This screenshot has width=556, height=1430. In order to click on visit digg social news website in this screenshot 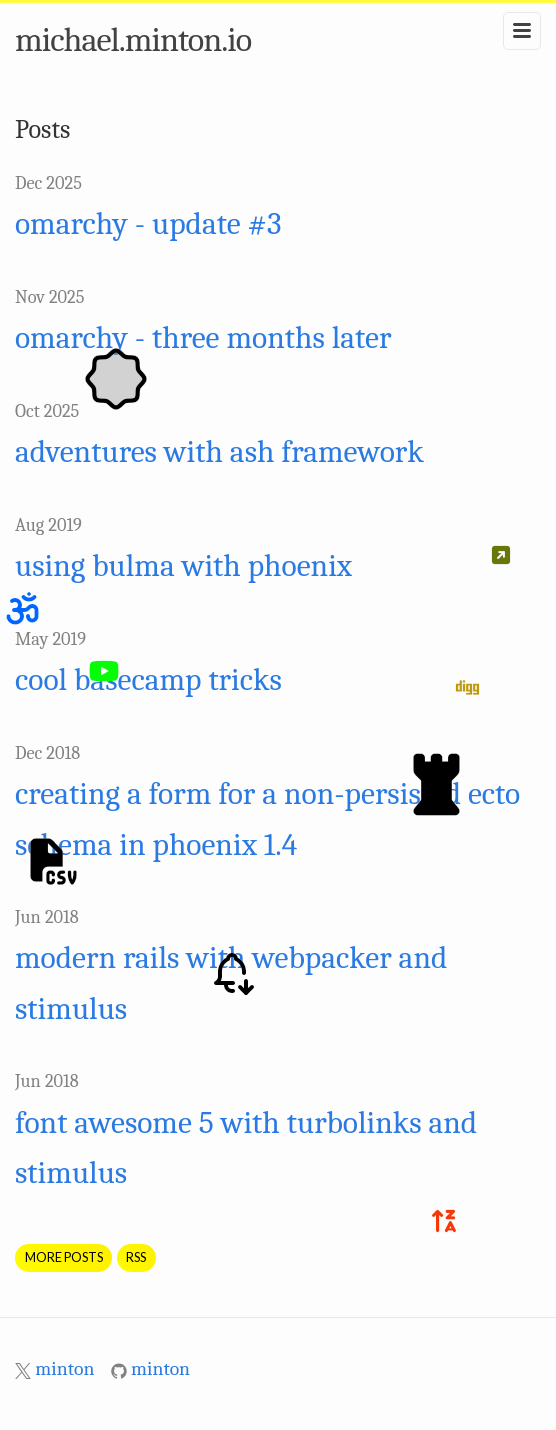, I will do `click(467, 687)`.